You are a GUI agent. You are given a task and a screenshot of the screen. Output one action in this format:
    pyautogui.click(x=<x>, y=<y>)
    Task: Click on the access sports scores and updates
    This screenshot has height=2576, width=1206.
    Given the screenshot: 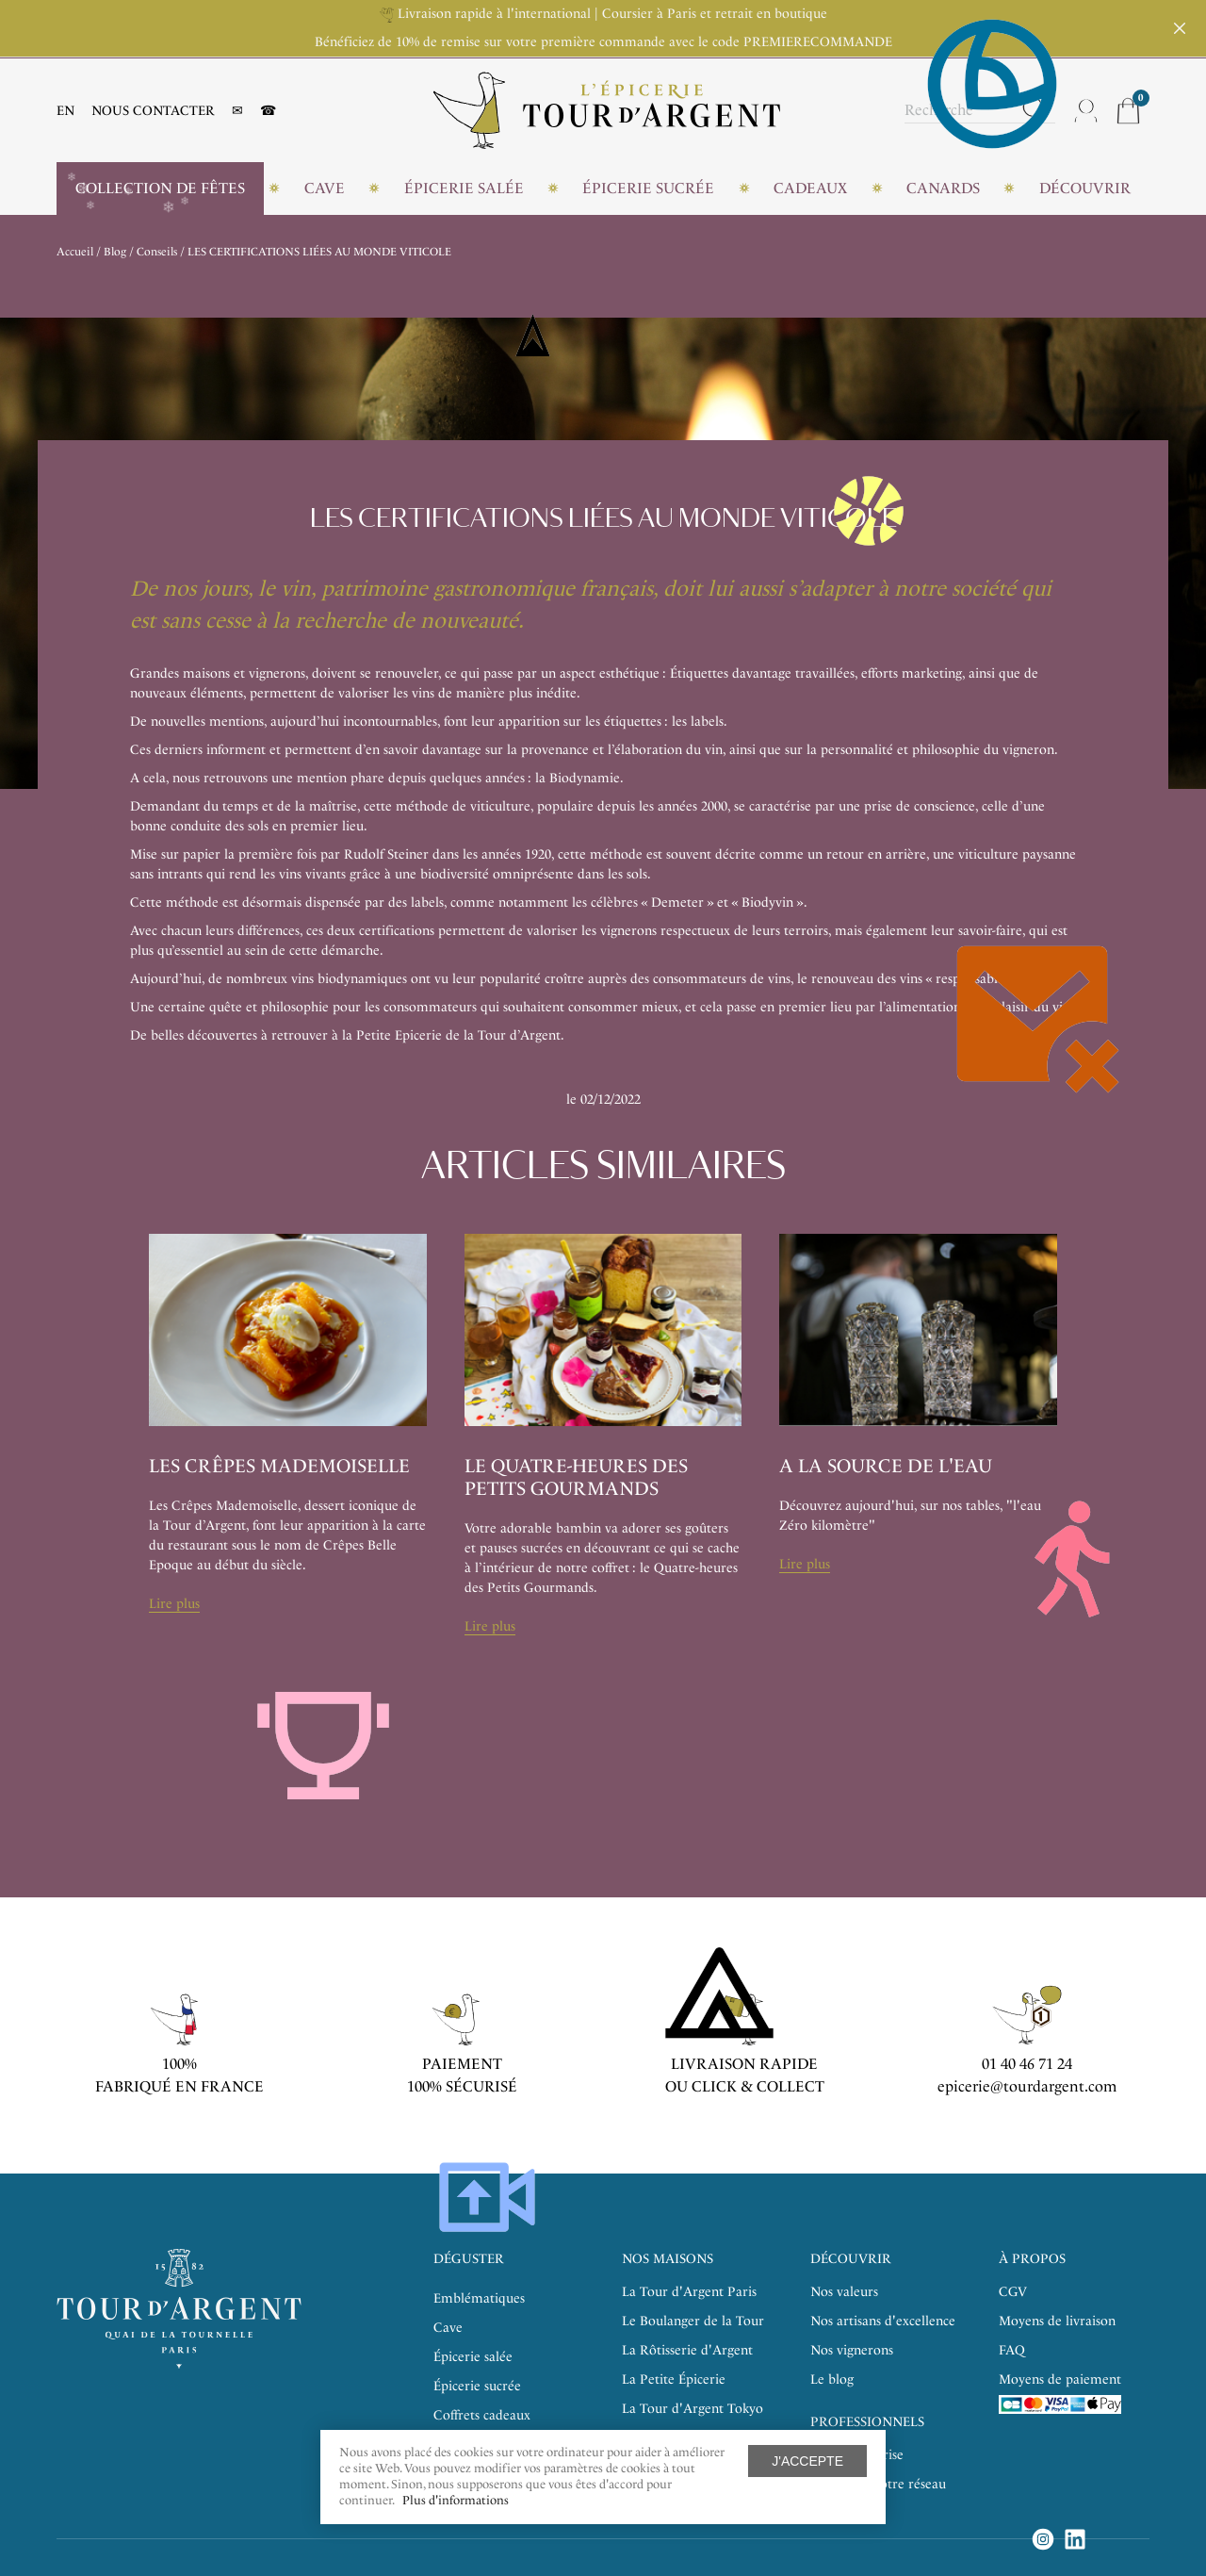 What is the action you would take?
    pyautogui.click(x=869, y=511)
    